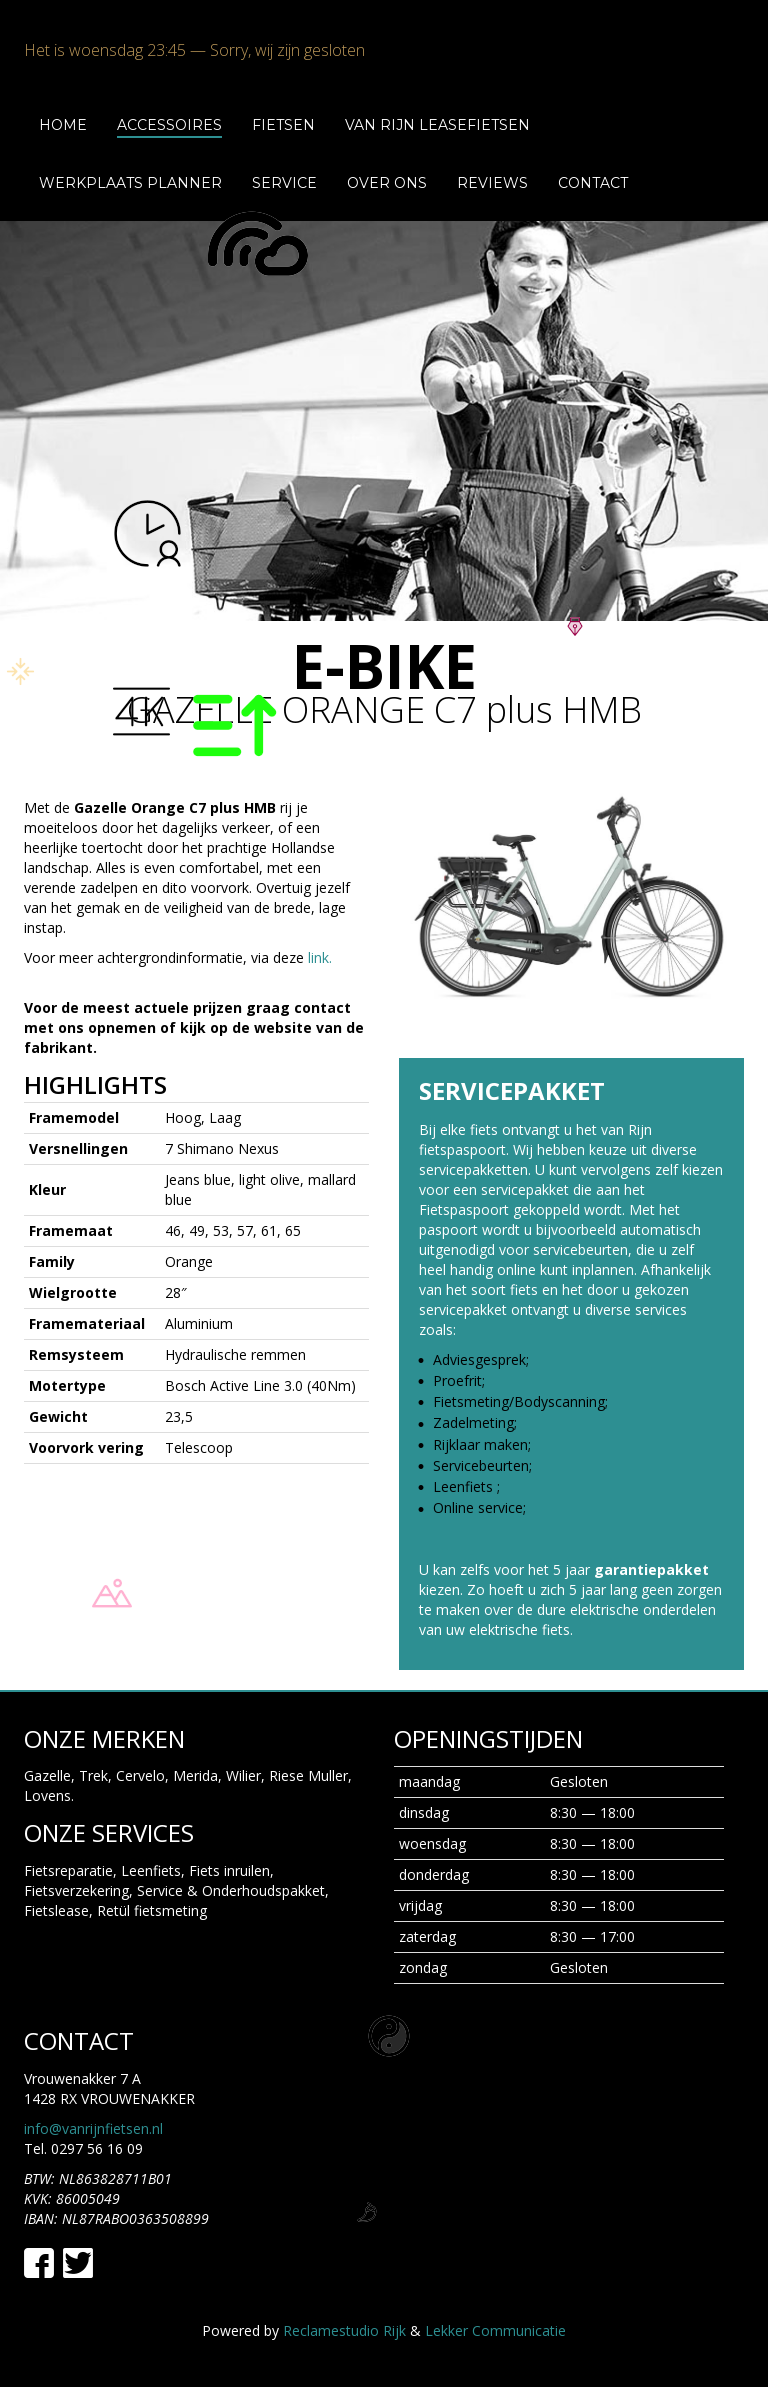 The height and width of the screenshot is (2387, 768). Describe the element at coordinates (20, 671) in the screenshot. I see `collapse or minimize content from all sides` at that location.